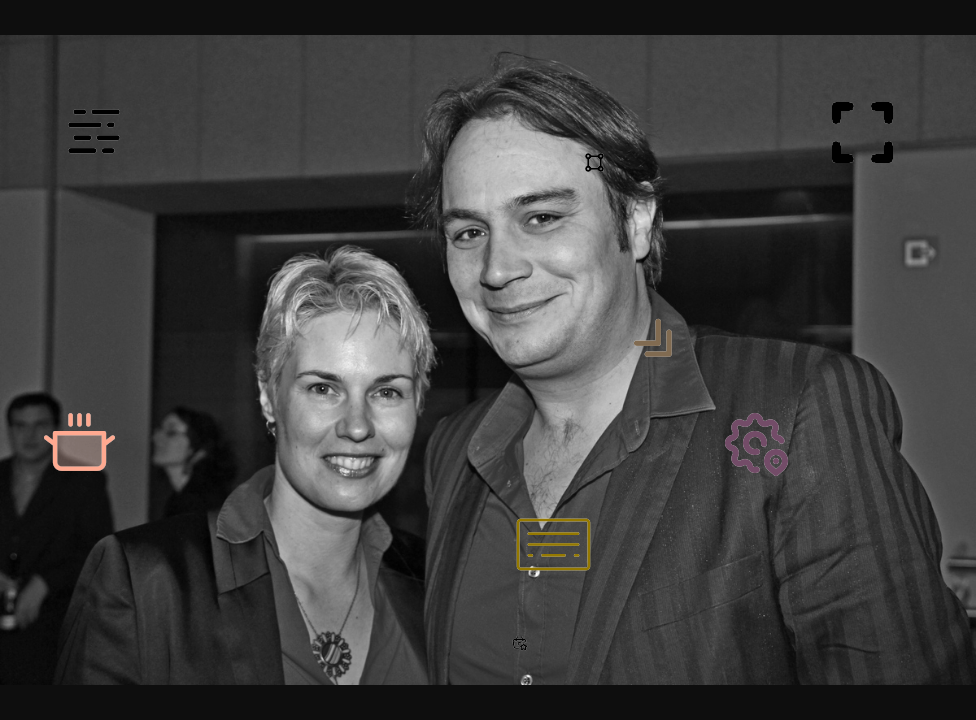 The image size is (976, 720). Describe the element at coordinates (755, 443) in the screenshot. I see `pin settings to a specific location` at that location.